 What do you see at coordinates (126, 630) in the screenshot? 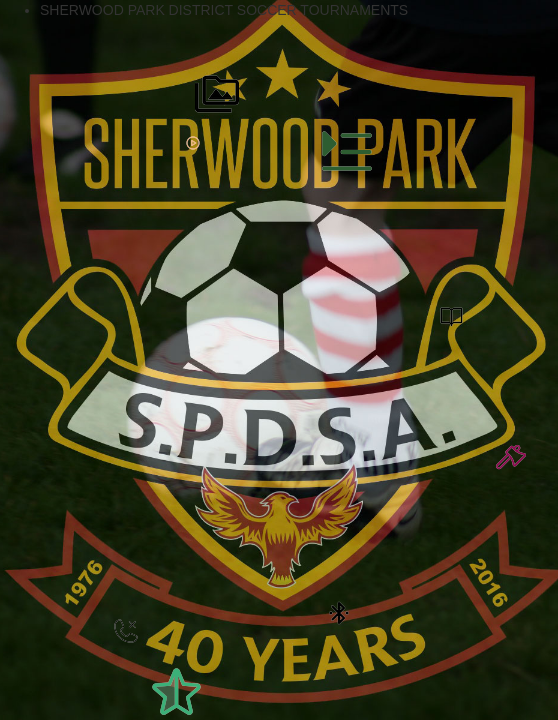
I see `end or decline a phone call` at bounding box center [126, 630].